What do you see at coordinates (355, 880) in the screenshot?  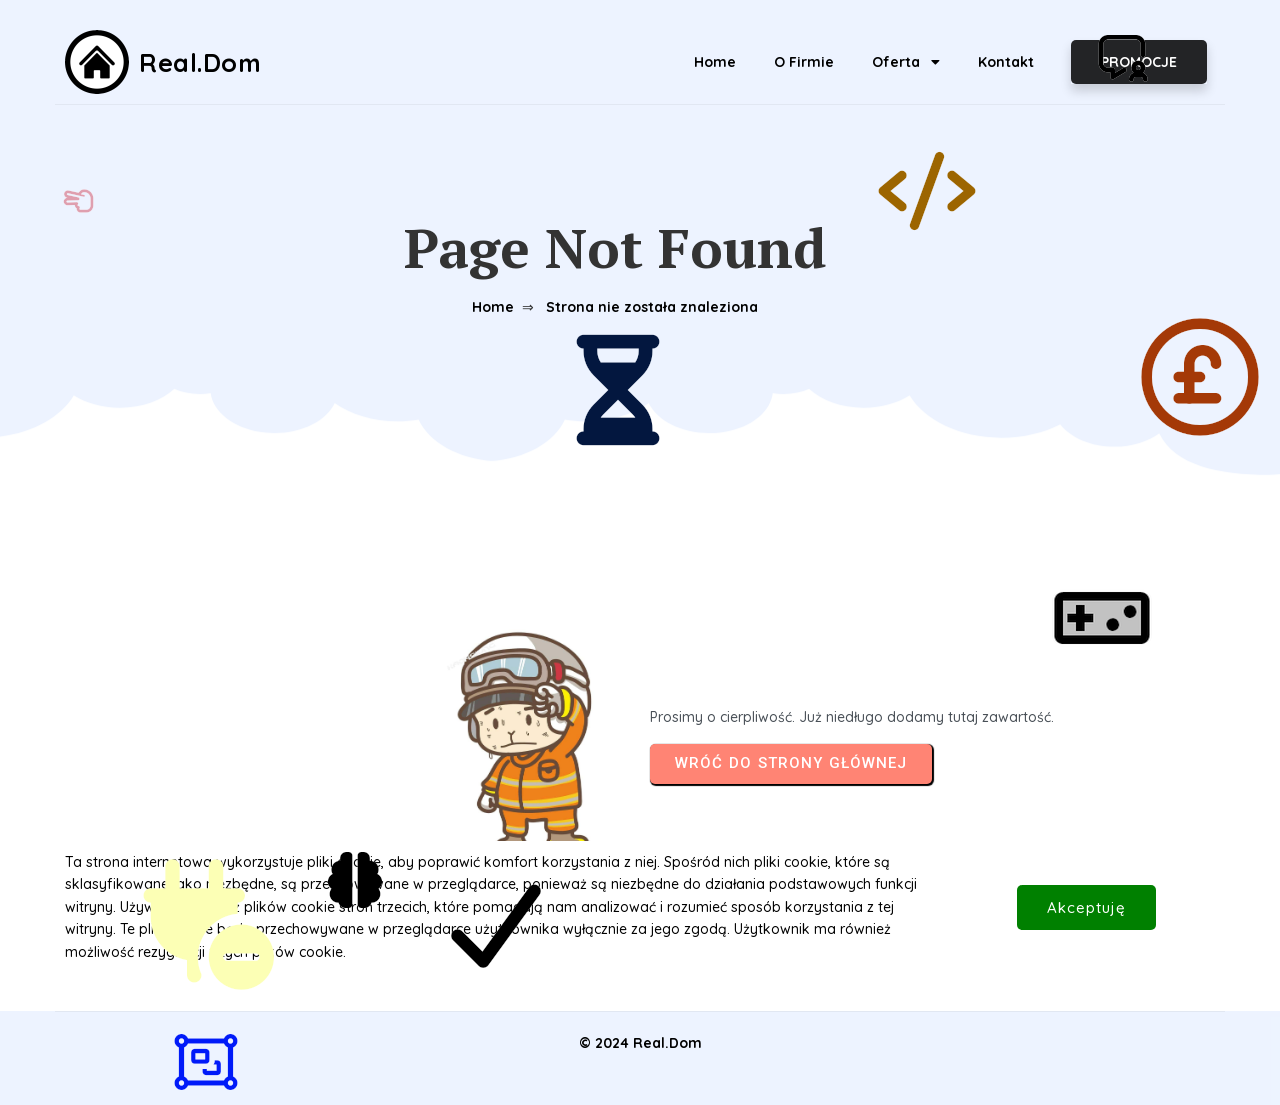 I see `access AI or smart features` at bounding box center [355, 880].